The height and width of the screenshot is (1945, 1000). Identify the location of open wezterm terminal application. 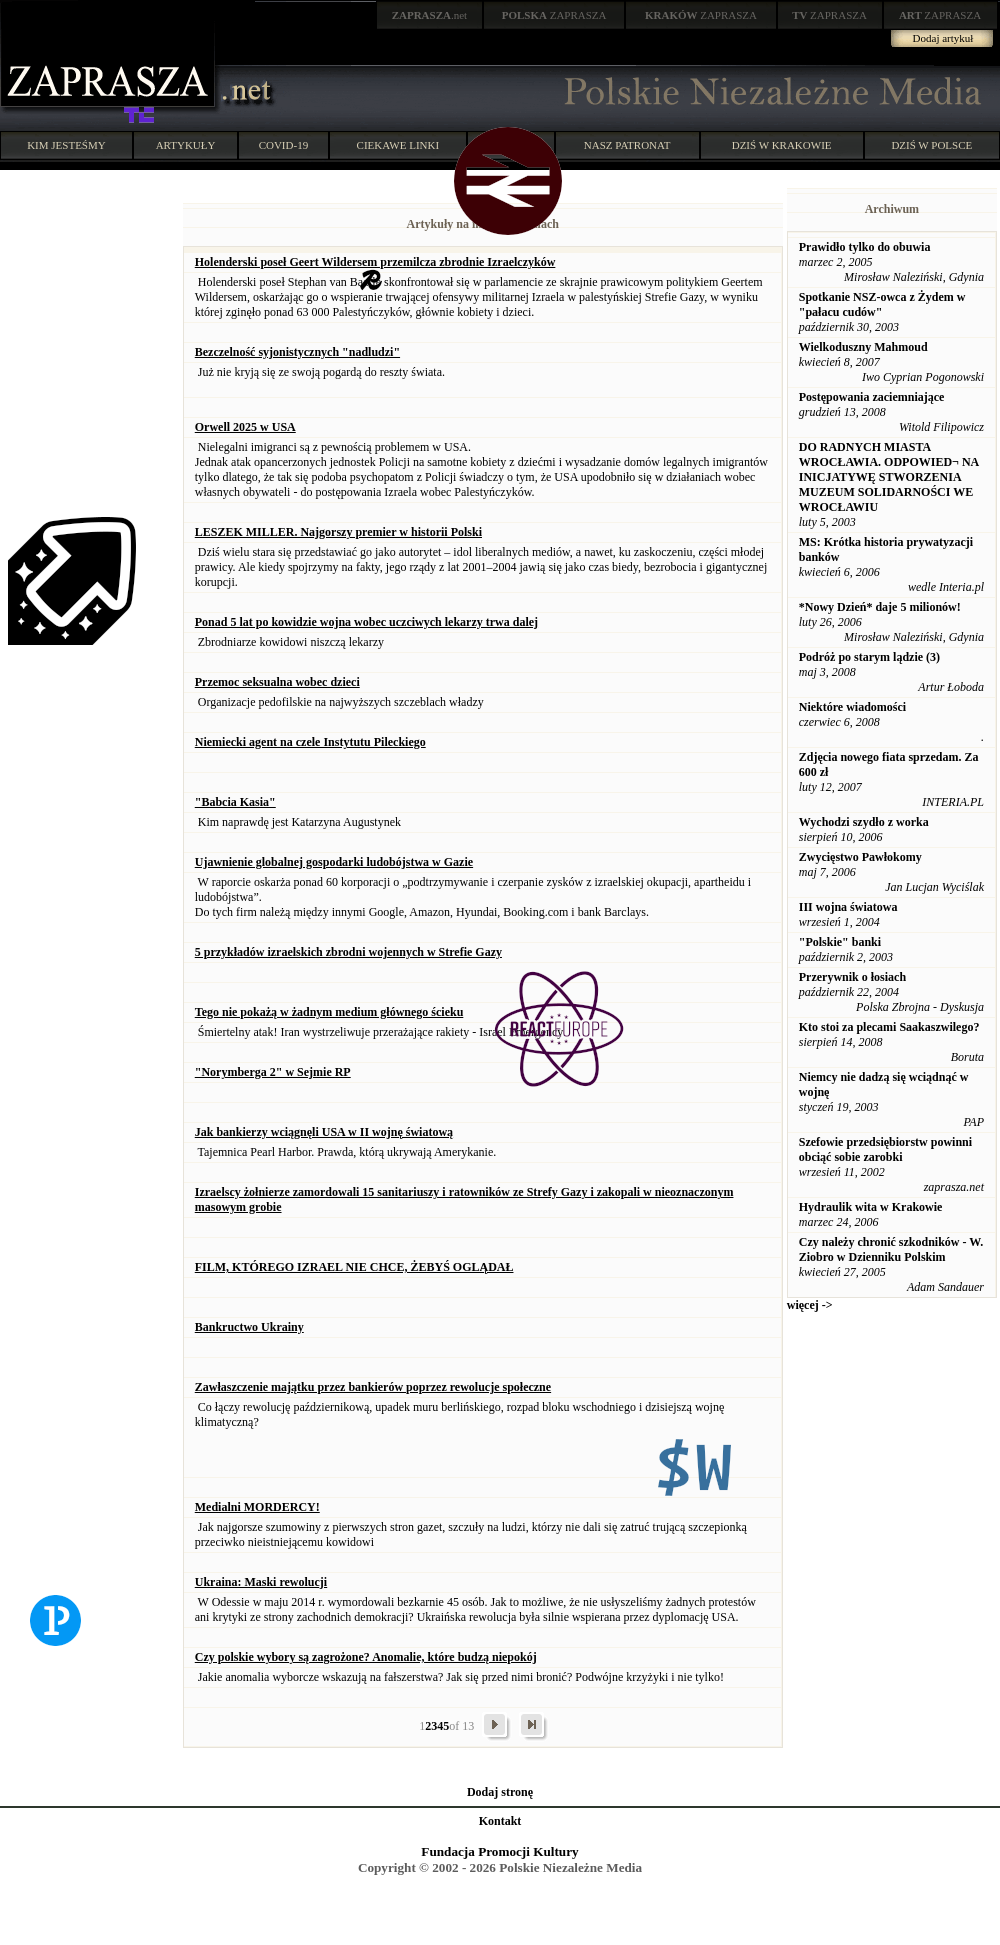
(694, 1467).